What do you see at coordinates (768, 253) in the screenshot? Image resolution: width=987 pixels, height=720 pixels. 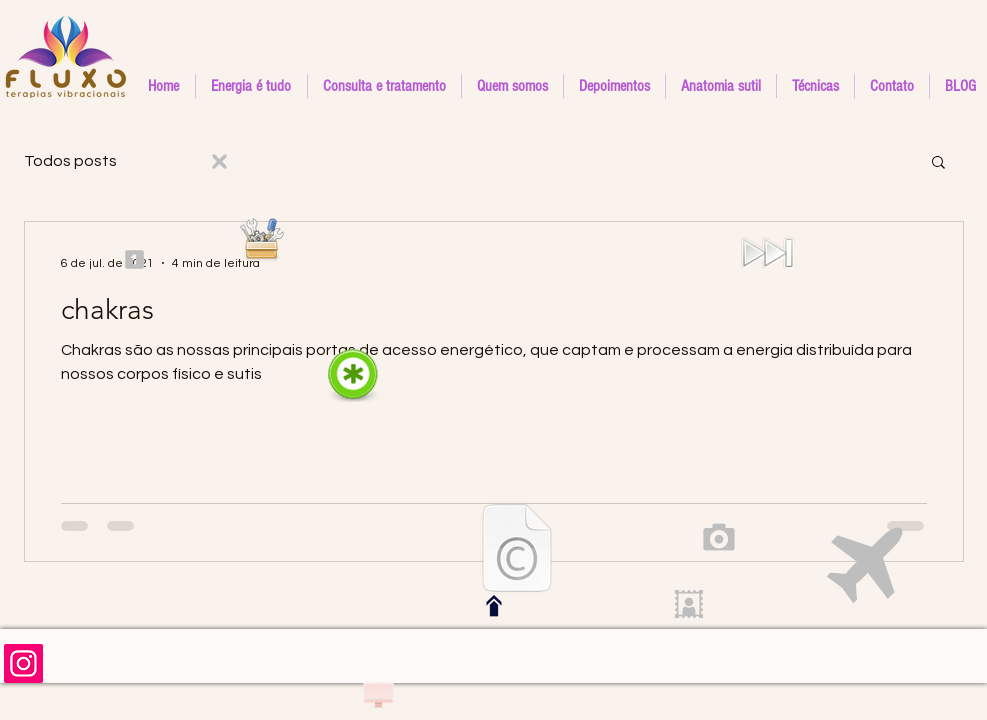 I see `skip to next track in media player` at bounding box center [768, 253].